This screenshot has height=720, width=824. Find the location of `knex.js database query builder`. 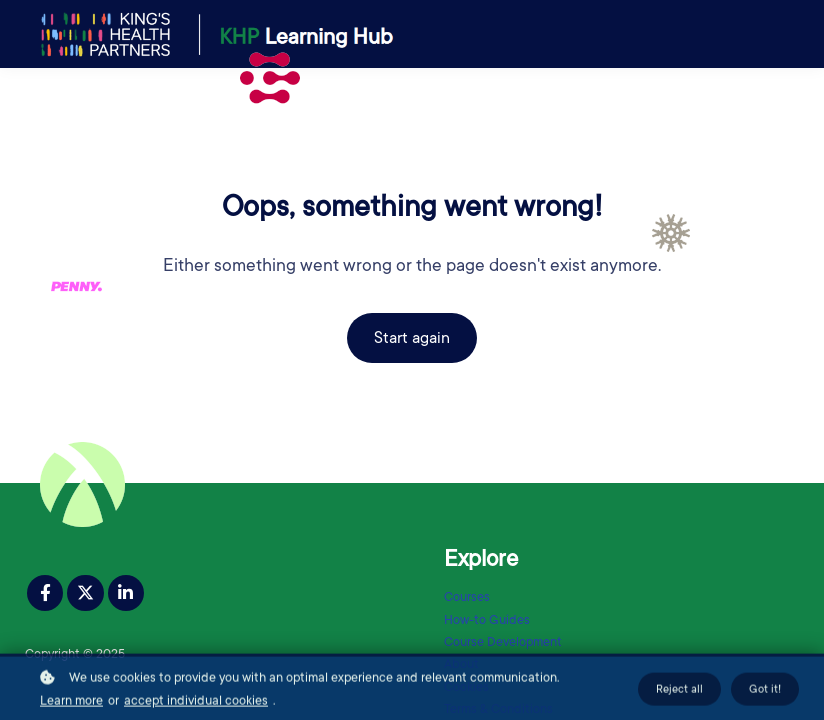

knex.js database query builder is located at coordinates (671, 233).